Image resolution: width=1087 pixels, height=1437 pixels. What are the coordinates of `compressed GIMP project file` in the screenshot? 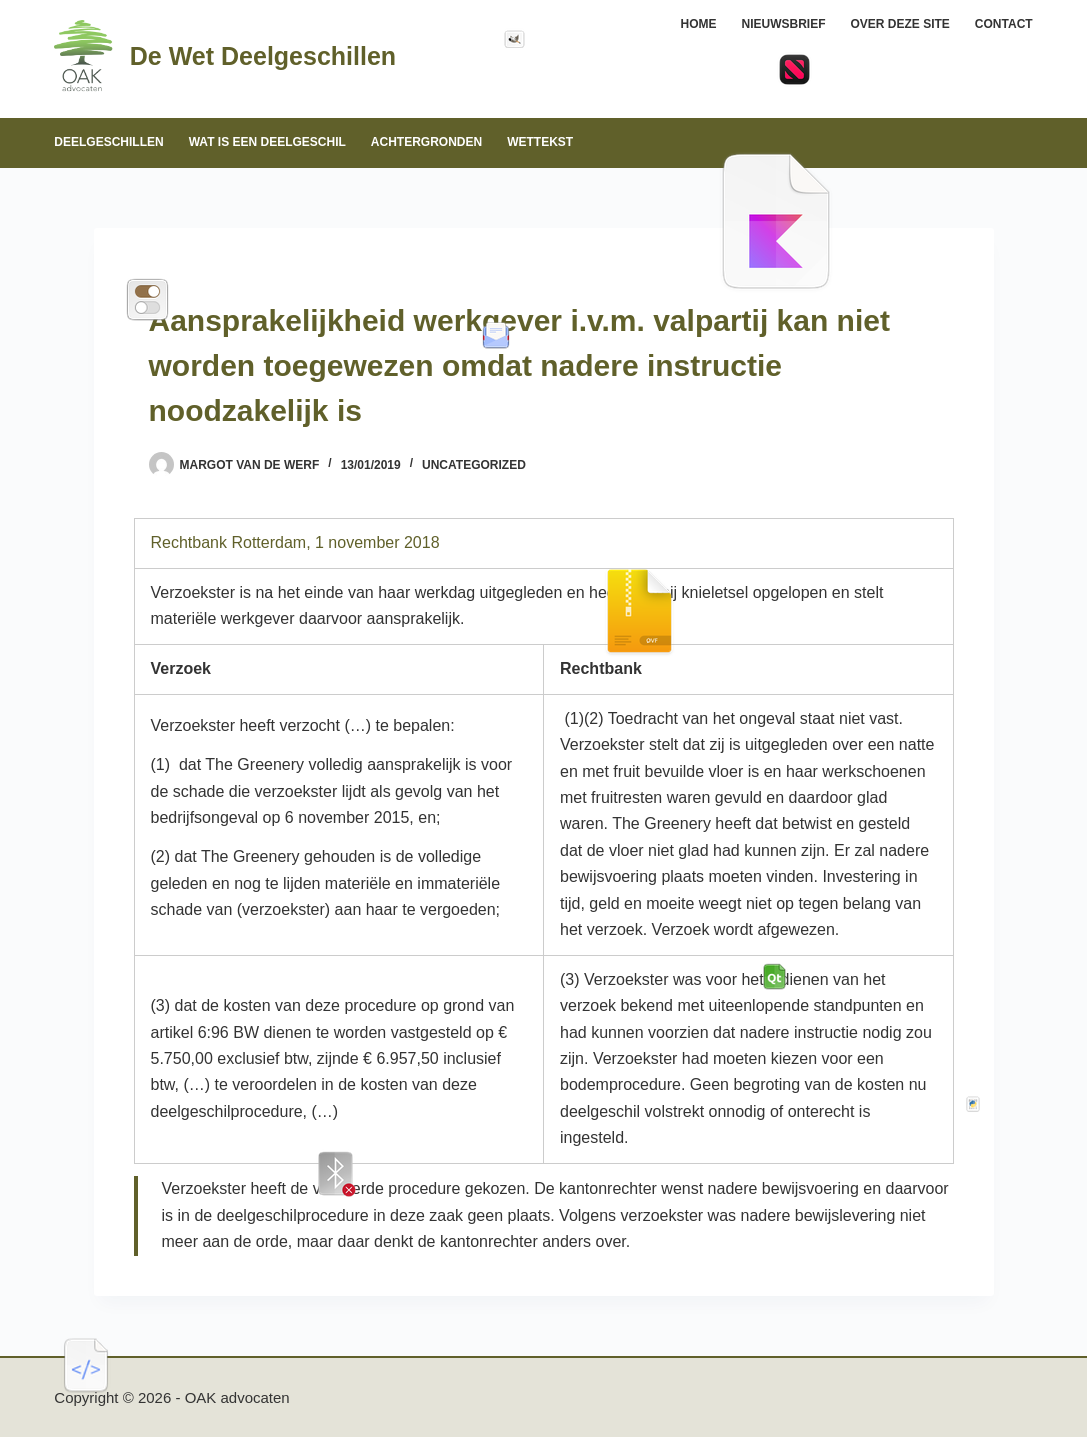 It's located at (514, 38).